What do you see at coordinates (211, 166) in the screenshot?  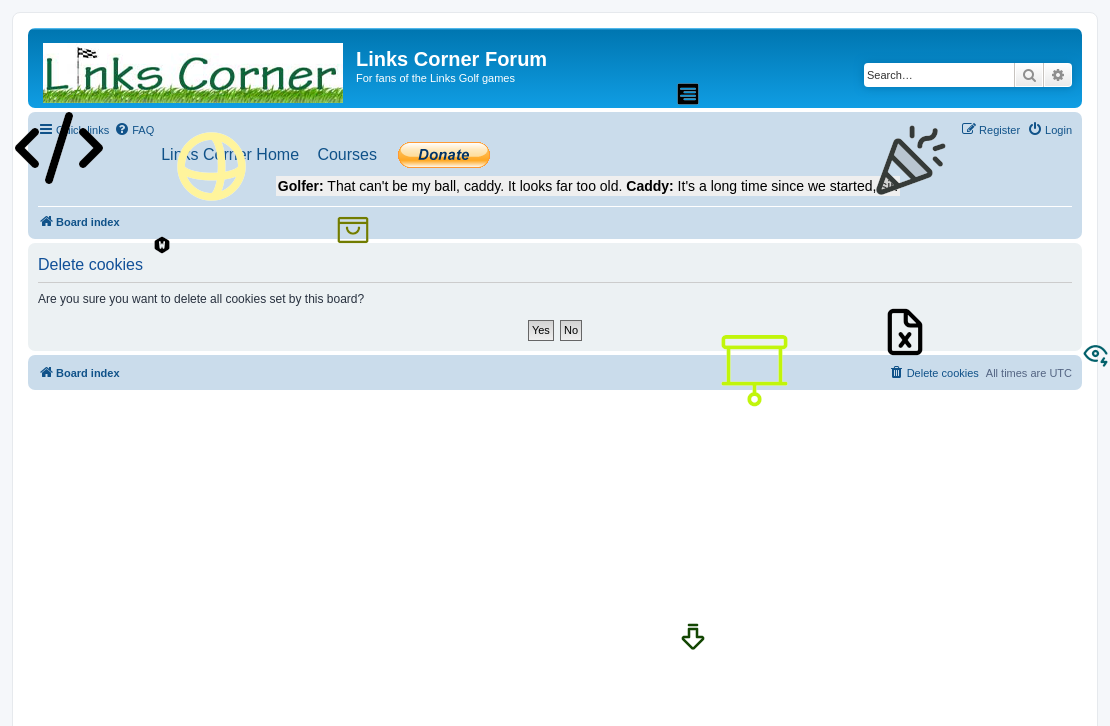 I see `access globe or world view` at bounding box center [211, 166].